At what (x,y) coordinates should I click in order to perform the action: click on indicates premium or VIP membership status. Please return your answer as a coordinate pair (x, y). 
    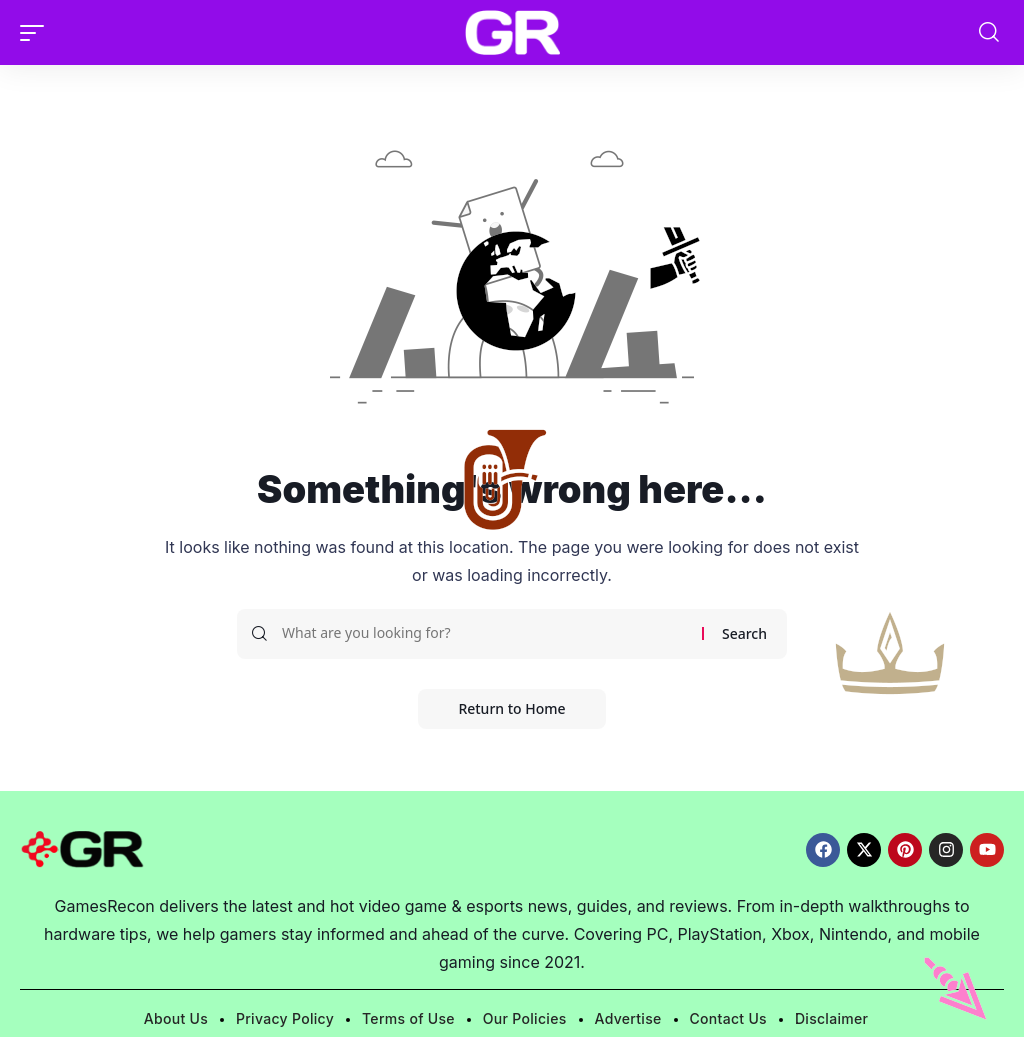
    Looking at the image, I should click on (890, 653).